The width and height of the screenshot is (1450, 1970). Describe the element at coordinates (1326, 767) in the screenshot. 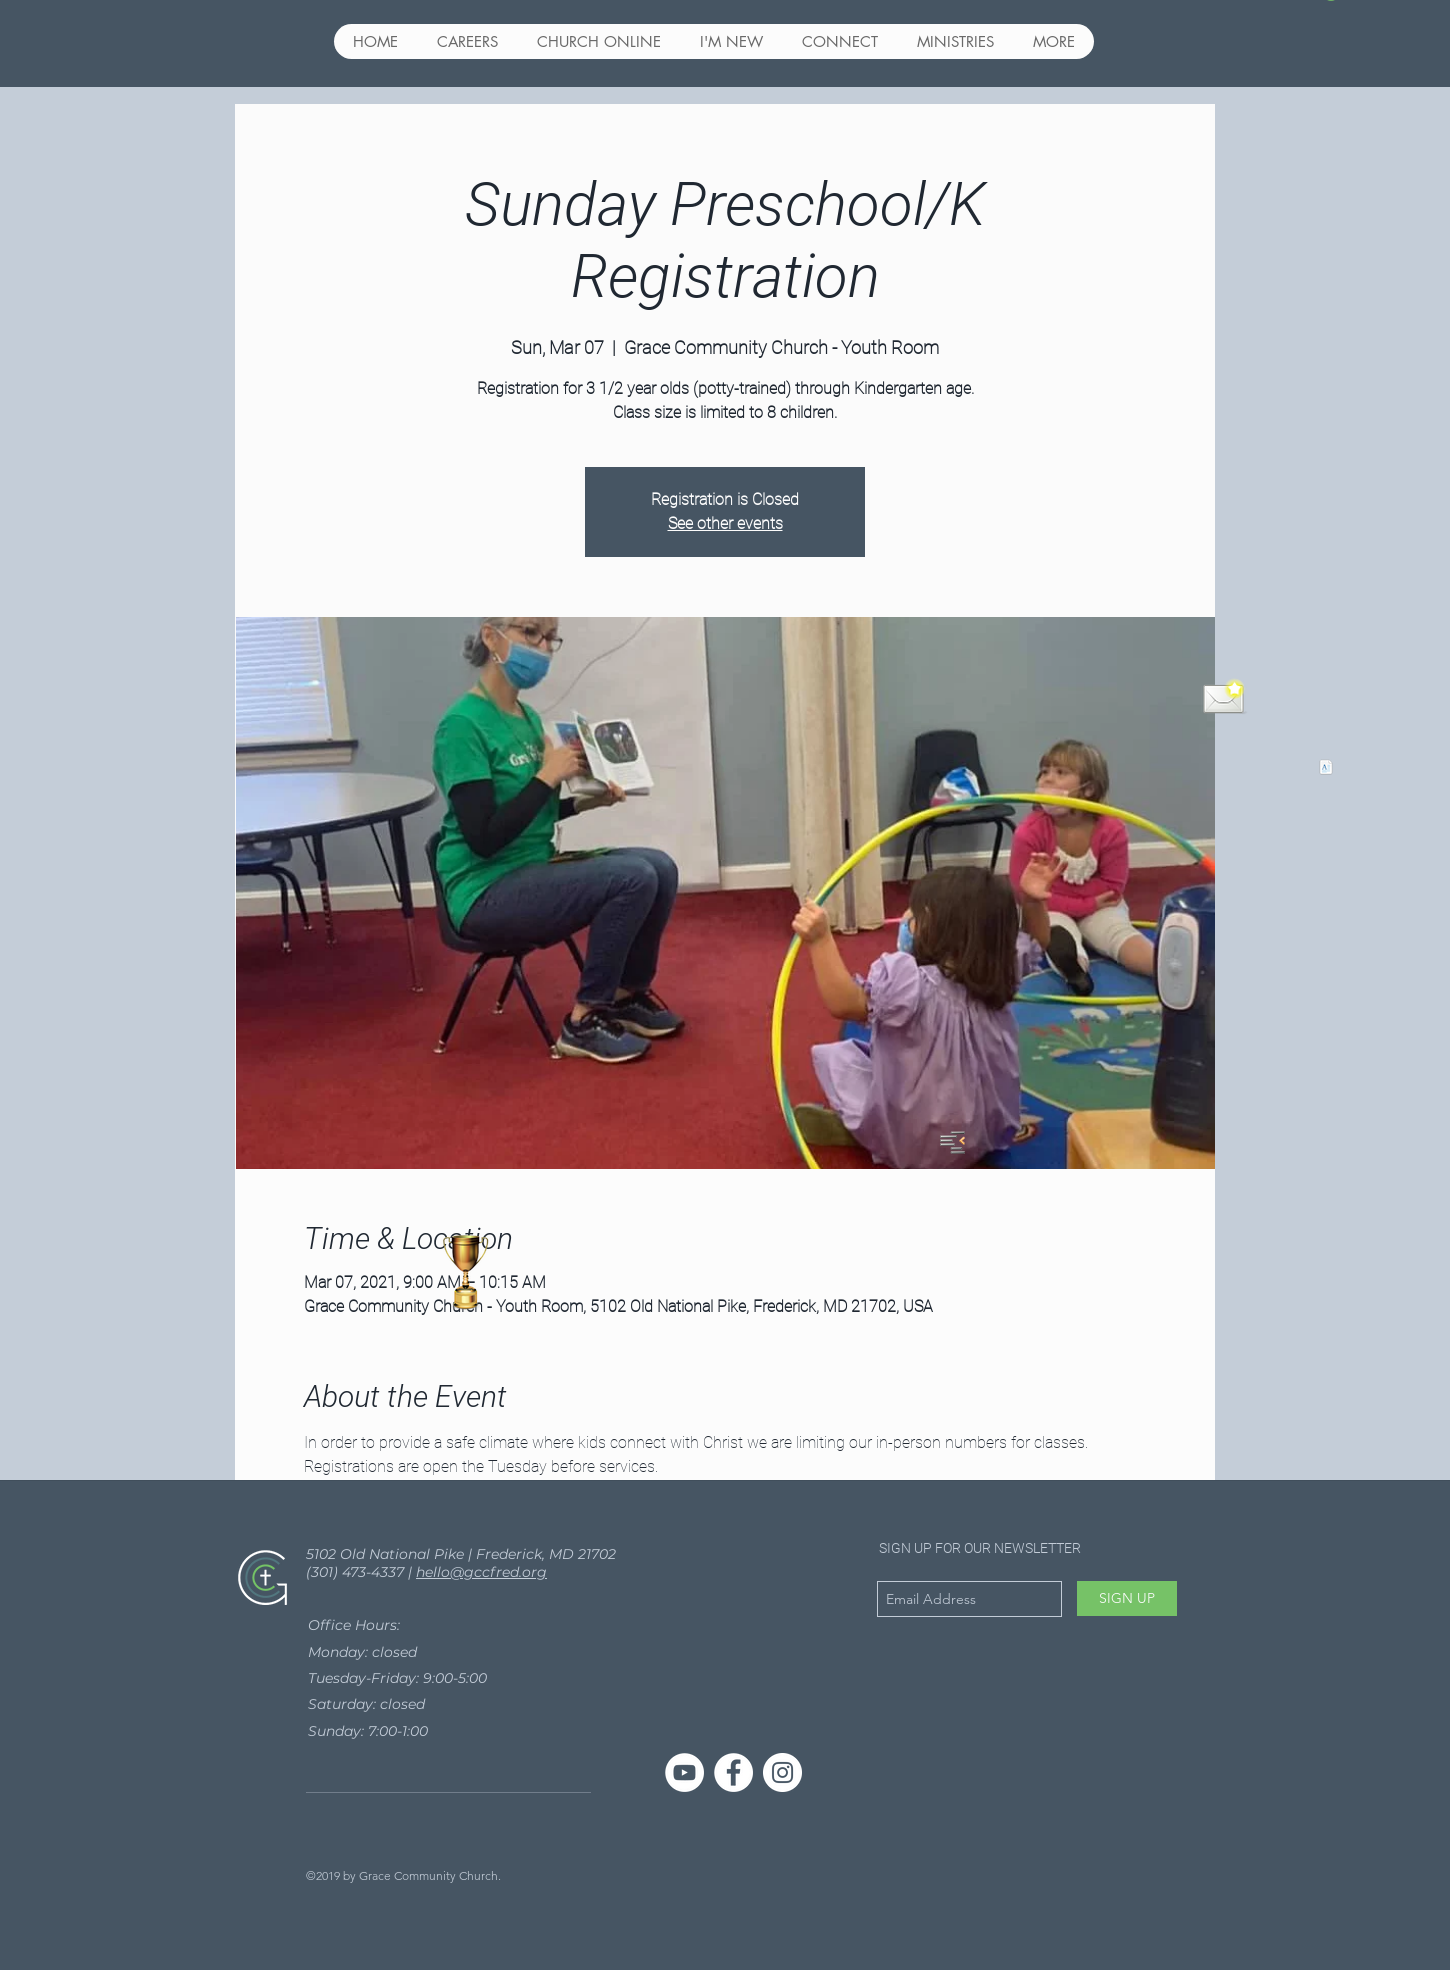

I see `open a word processing document` at that location.